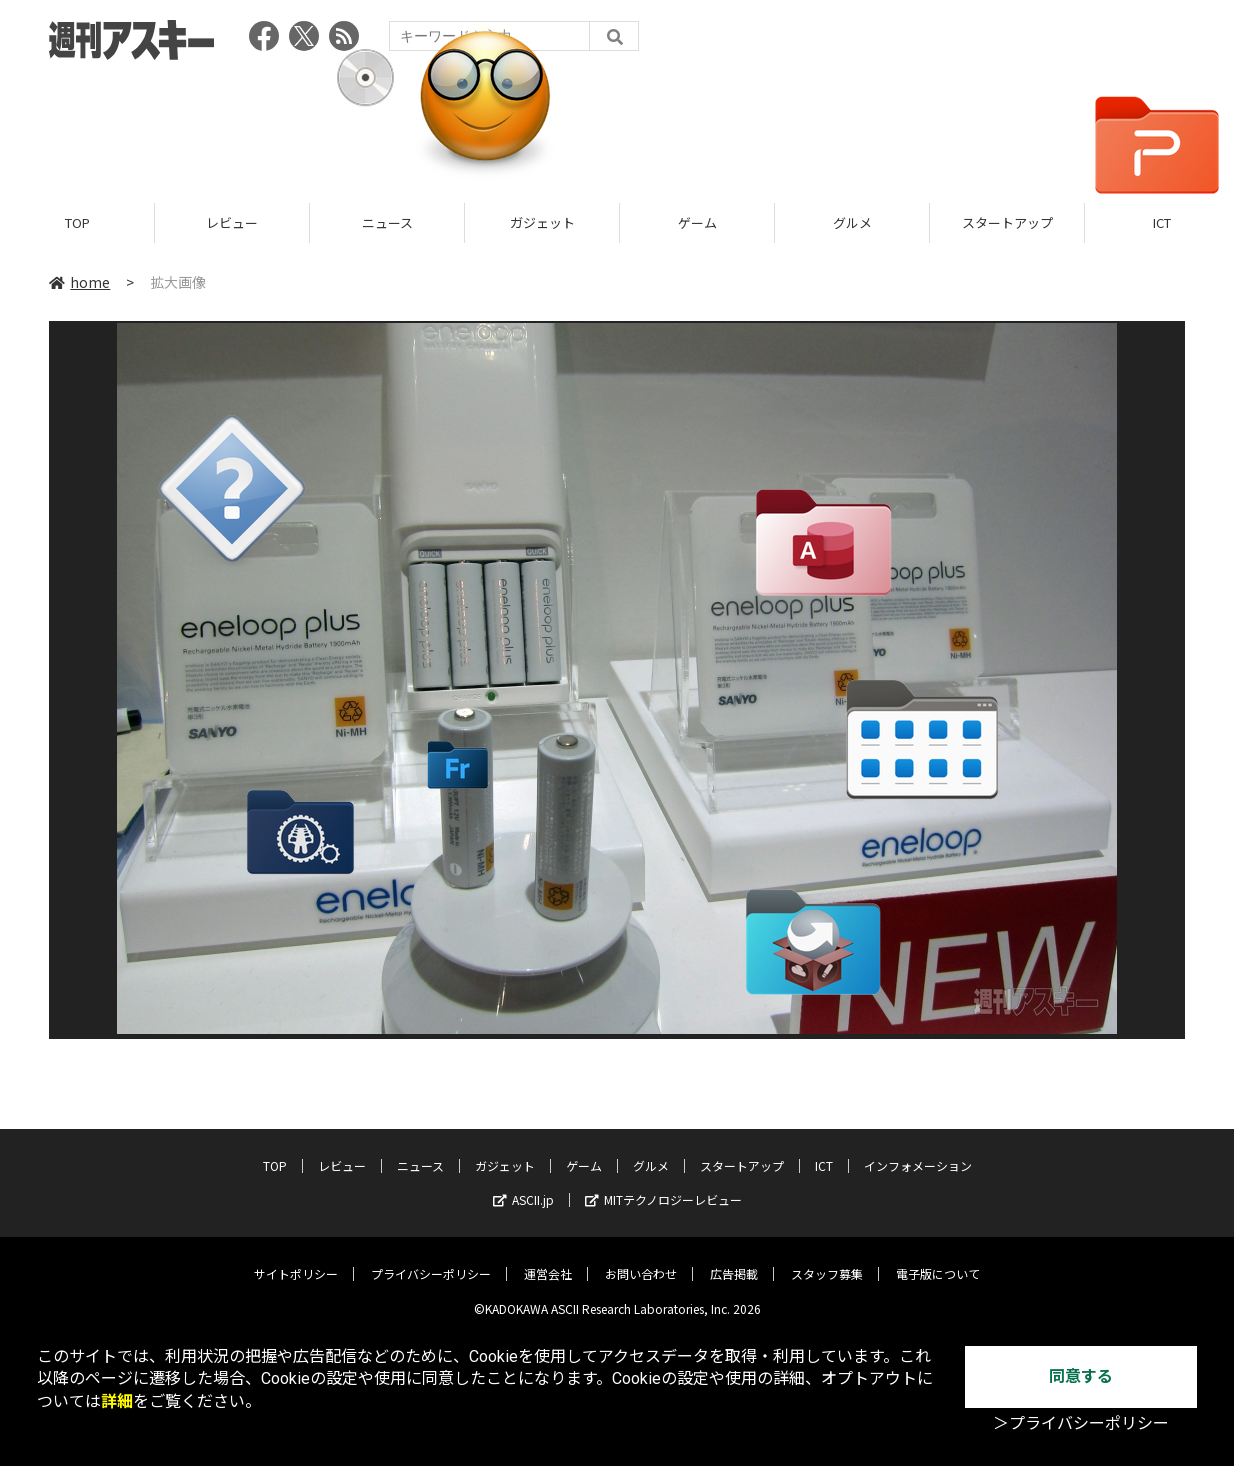 Image resolution: width=1234 pixels, height=1466 pixels. I want to click on open adobe fresco project folder, so click(457, 766).